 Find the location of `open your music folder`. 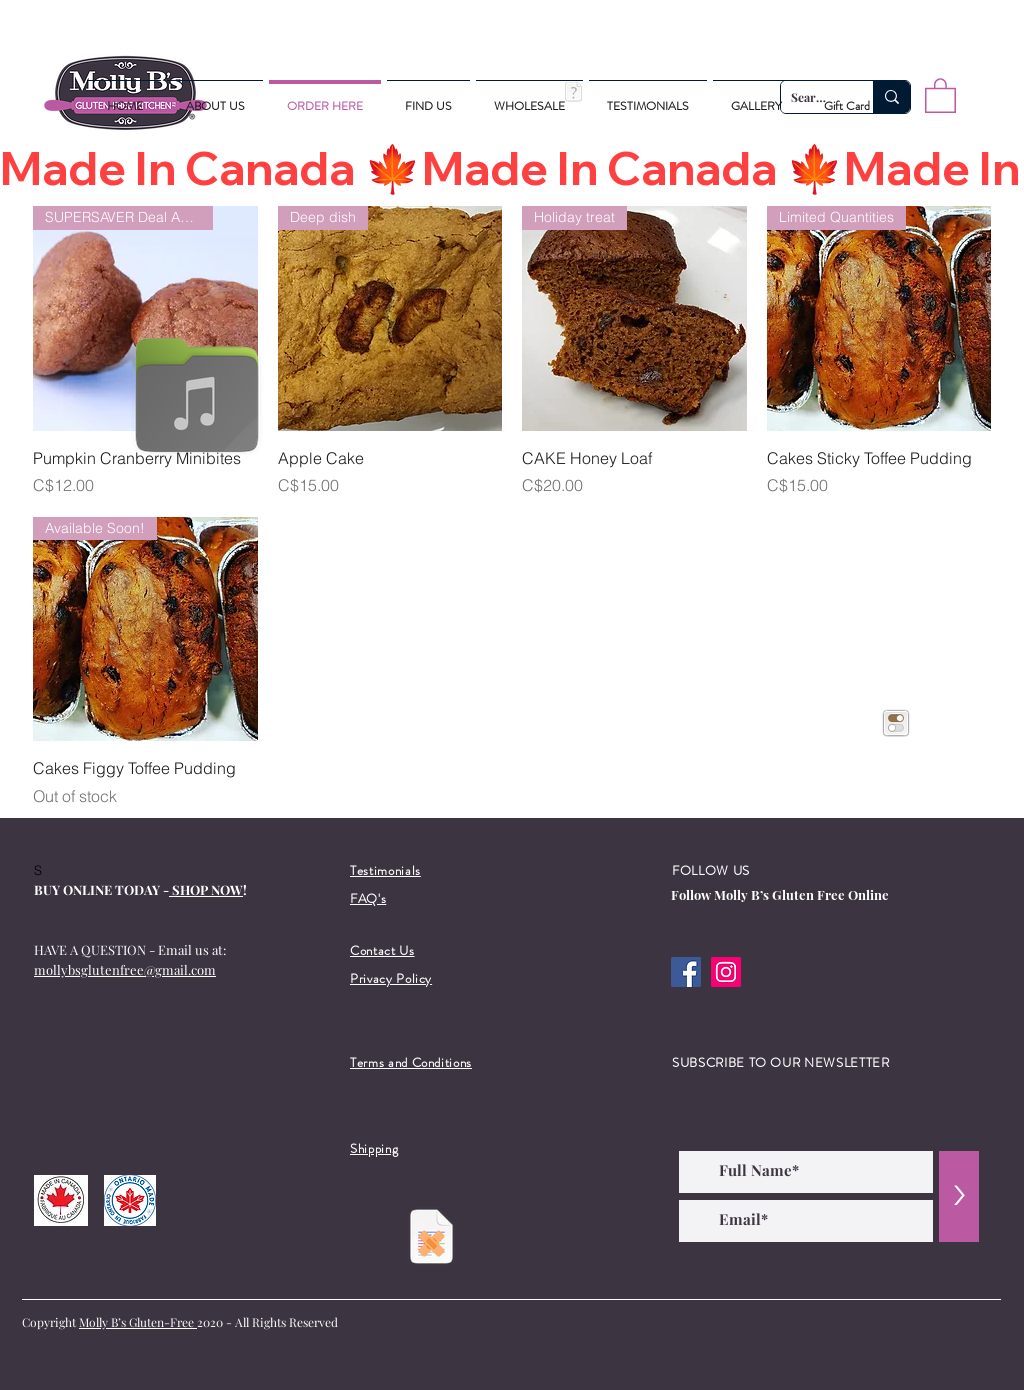

open your music folder is located at coordinates (197, 395).